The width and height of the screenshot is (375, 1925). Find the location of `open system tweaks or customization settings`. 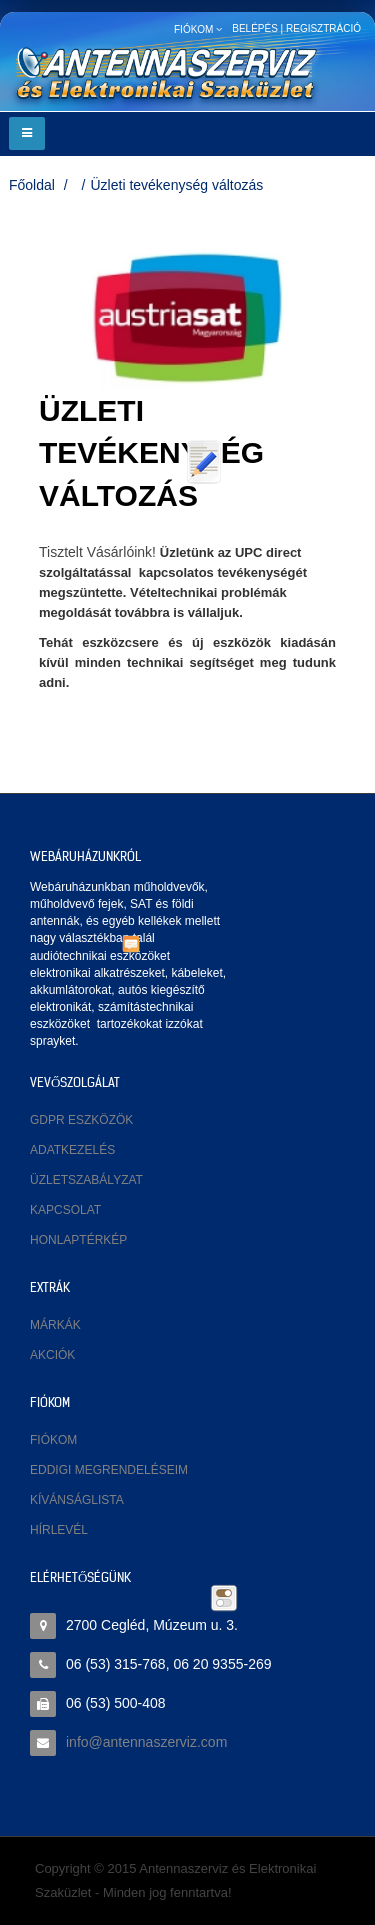

open system tweaks or customization settings is located at coordinates (224, 1598).